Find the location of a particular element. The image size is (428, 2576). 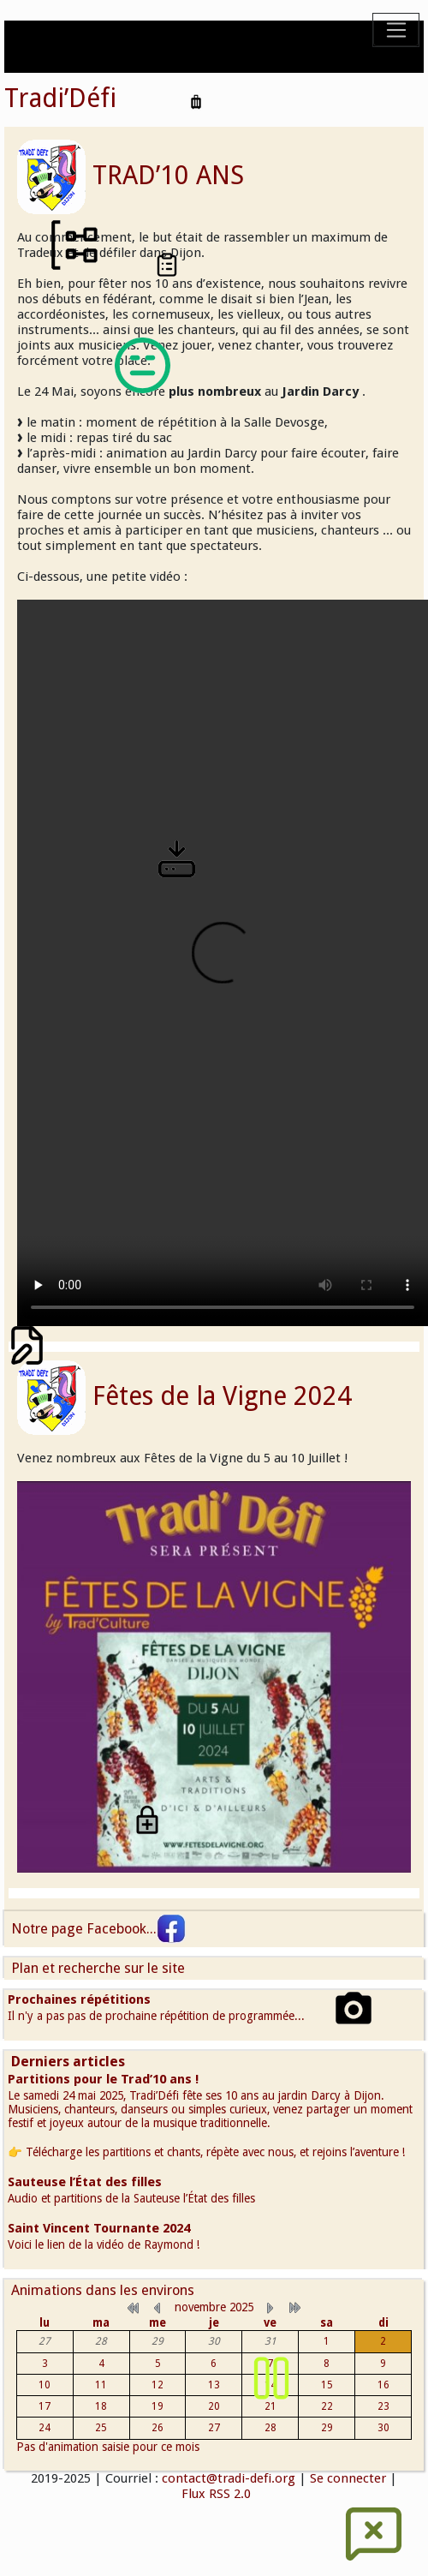

edit this document is located at coordinates (27, 1345).